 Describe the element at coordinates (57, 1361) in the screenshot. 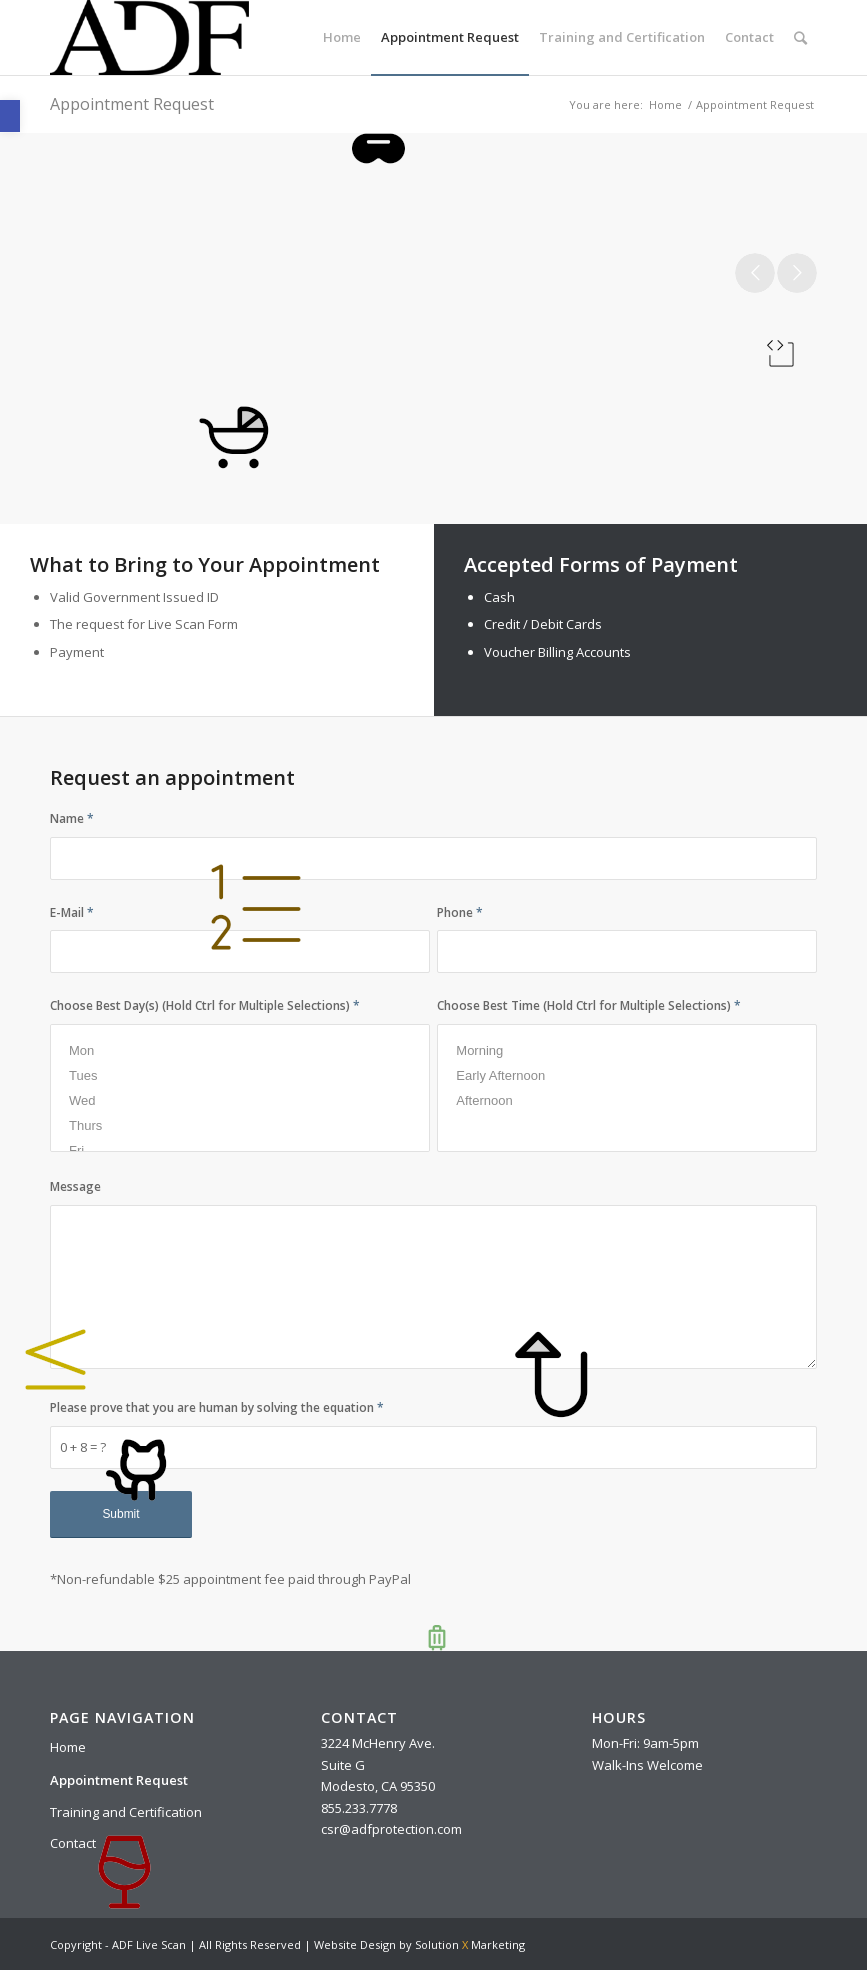

I see `less than or equal to comparison operator` at that location.